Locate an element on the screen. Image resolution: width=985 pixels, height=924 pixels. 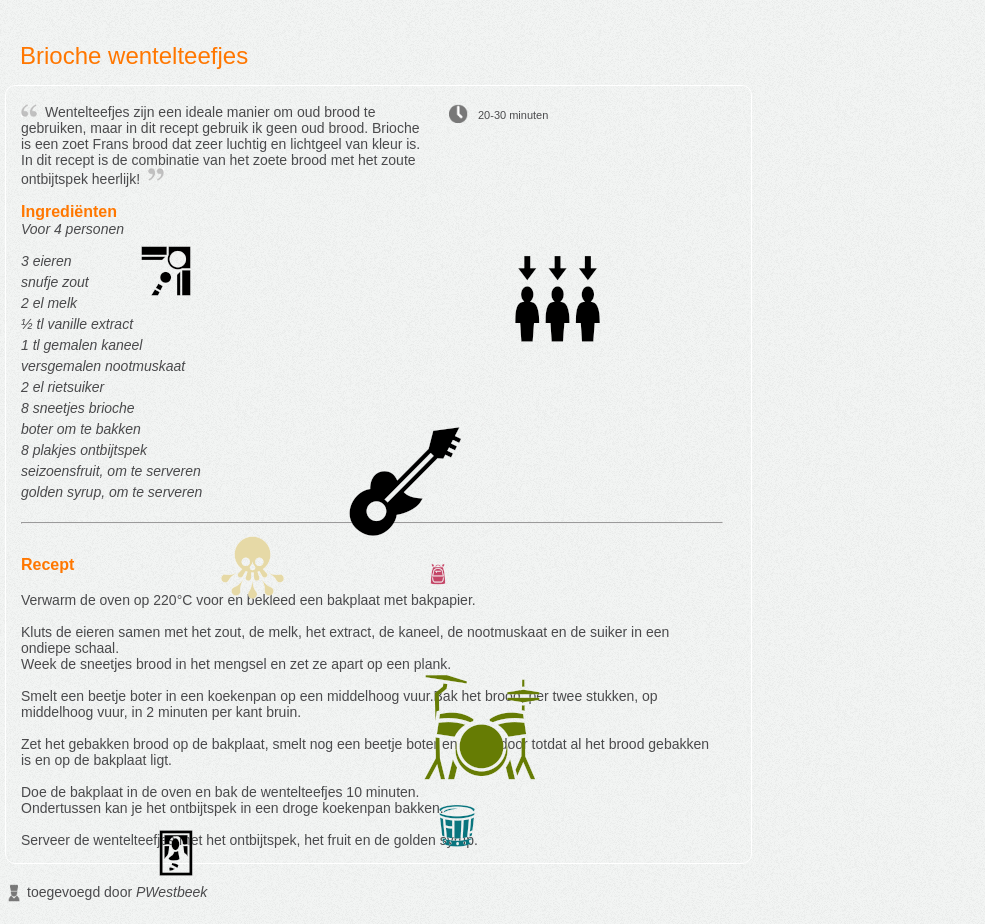
indicates a toxic or hazardous game element is located at coordinates (252, 567).